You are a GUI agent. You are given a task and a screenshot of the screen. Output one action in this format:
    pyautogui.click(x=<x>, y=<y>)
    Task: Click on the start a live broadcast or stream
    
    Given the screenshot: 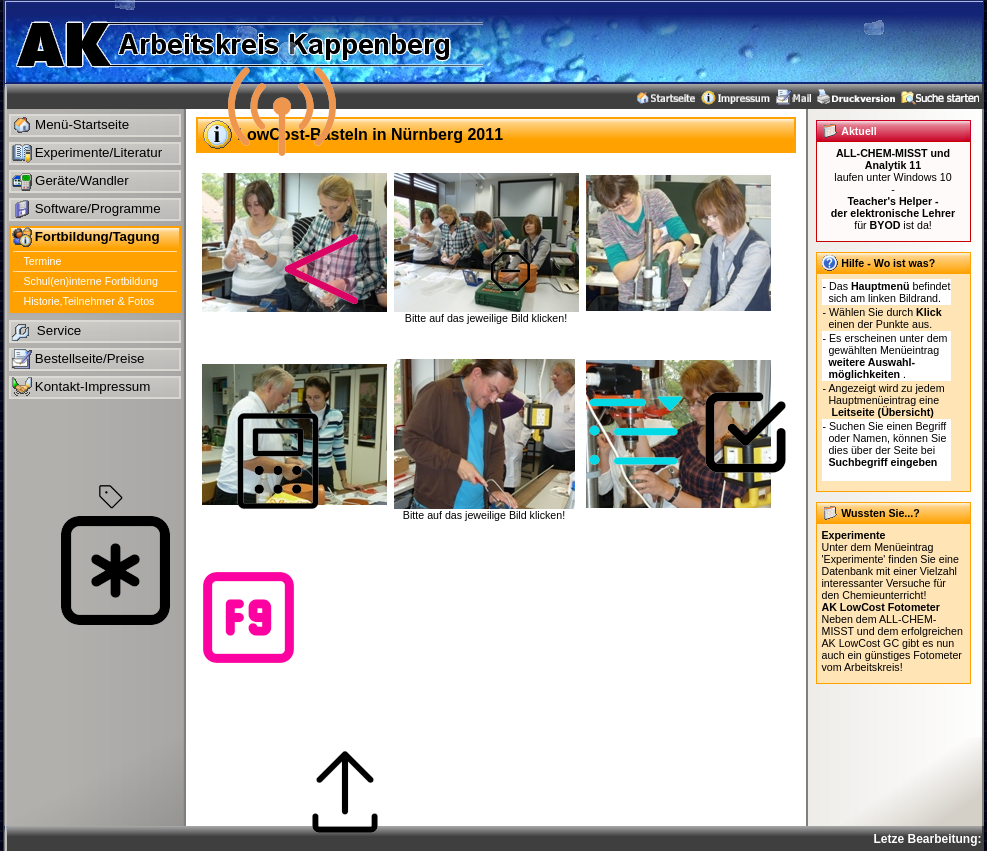 What is the action you would take?
    pyautogui.click(x=282, y=111)
    